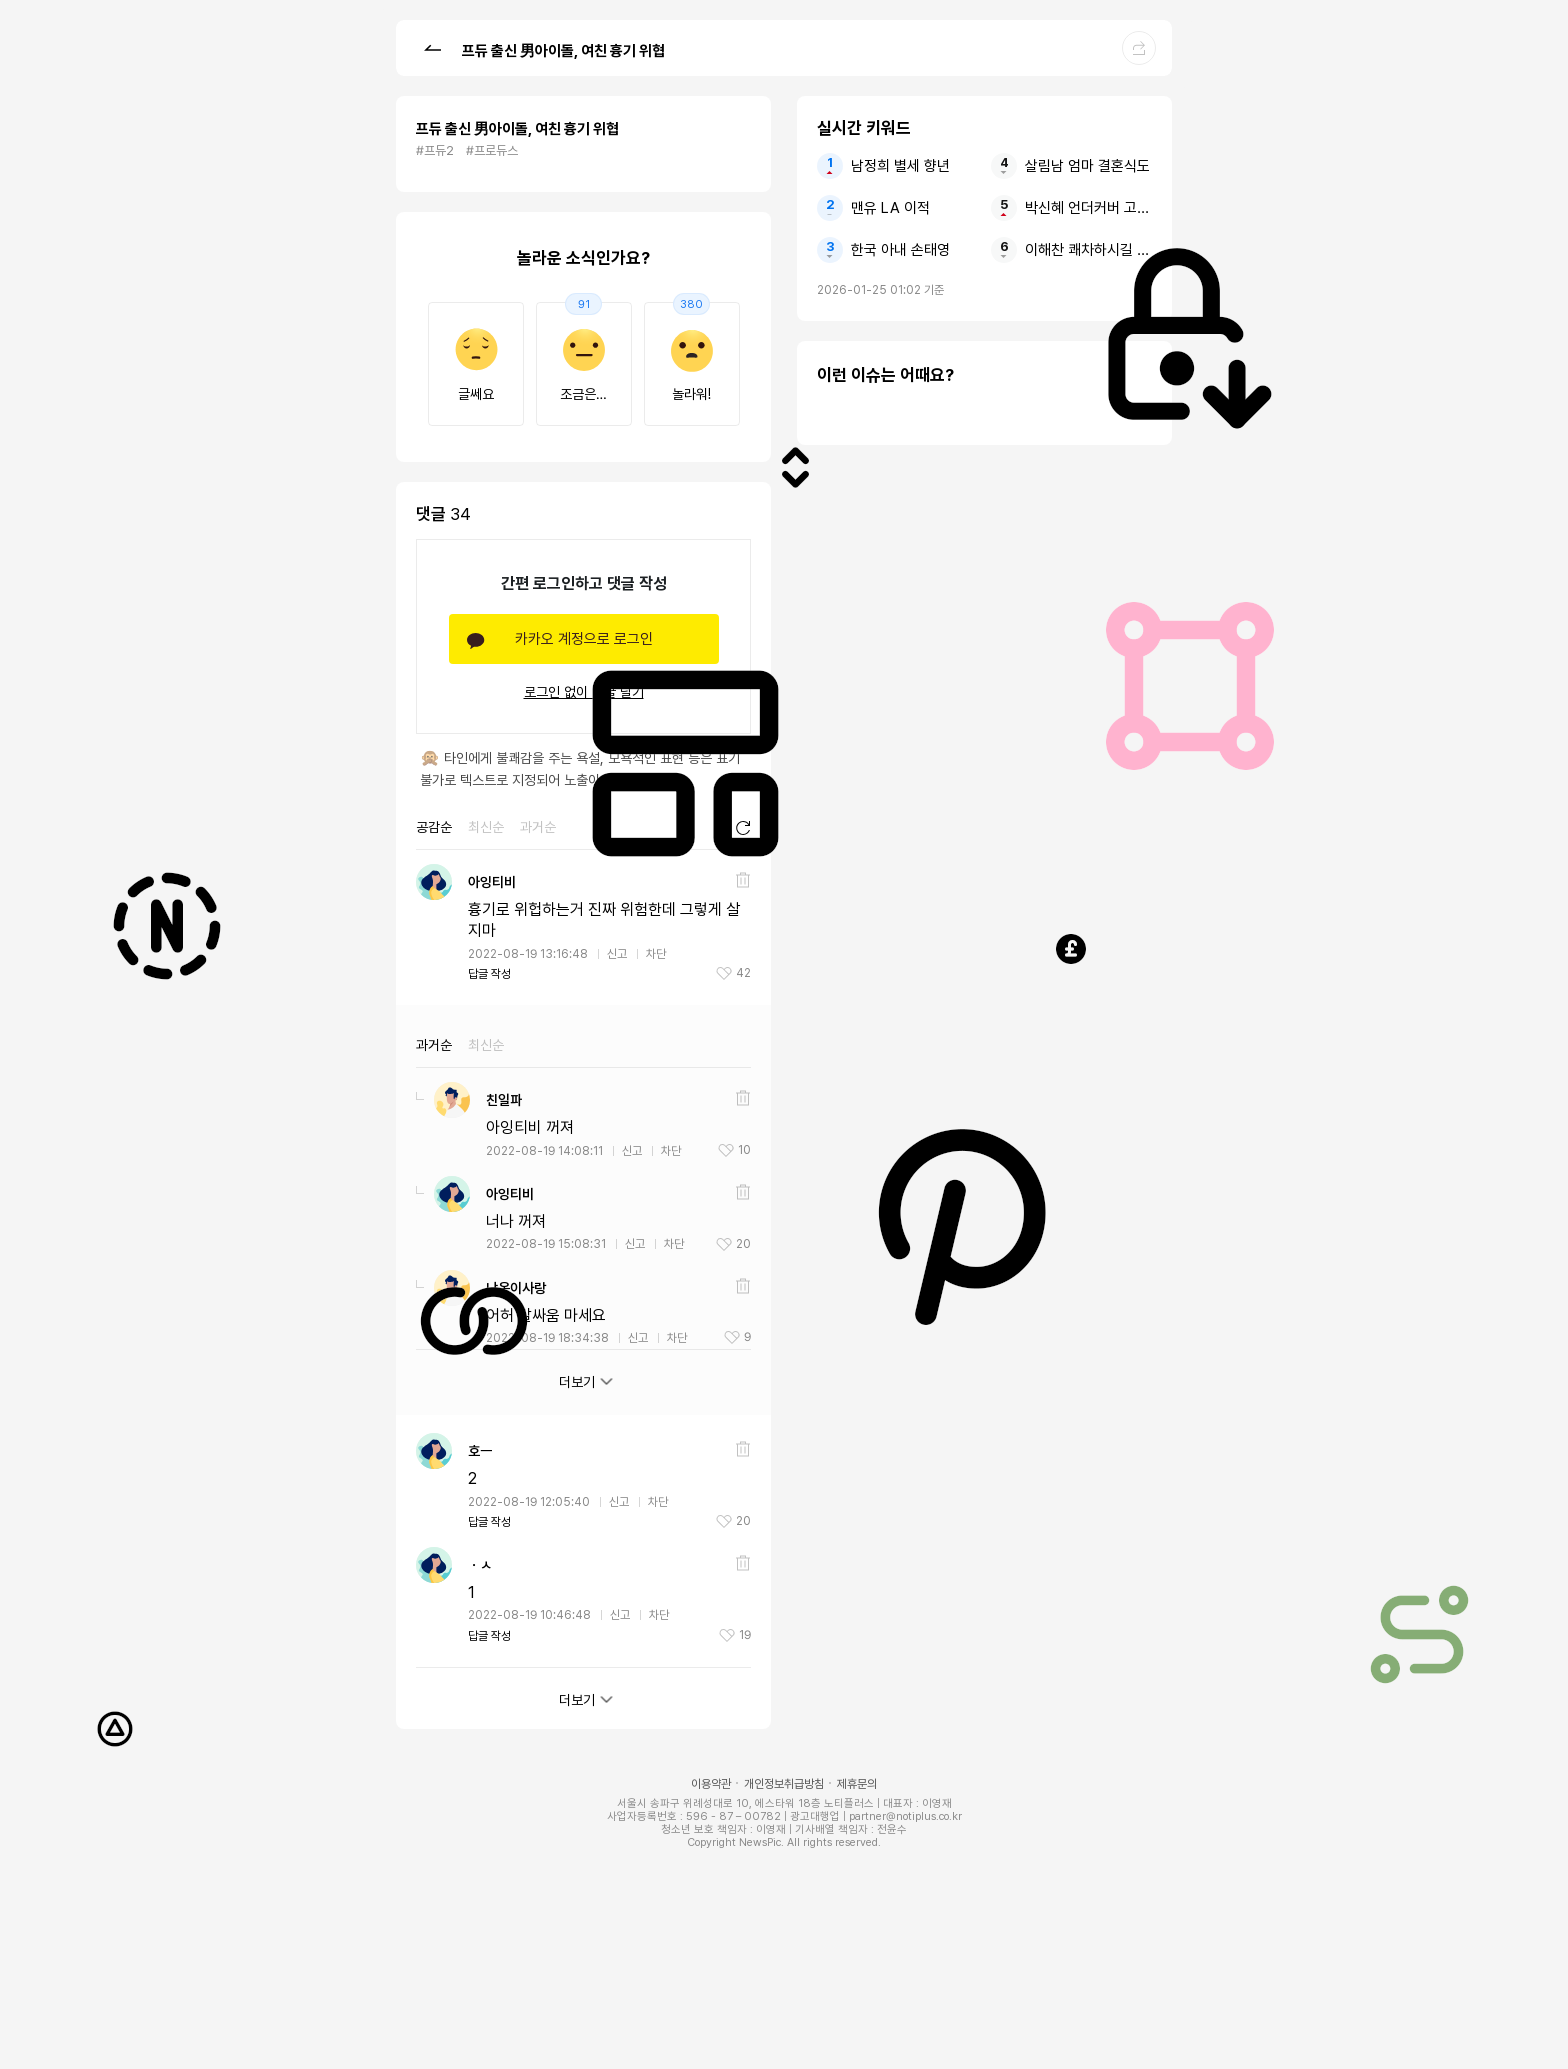 The image size is (1568, 2069). I want to click on indicates a draft or pending status for an item, so click(167, 926).